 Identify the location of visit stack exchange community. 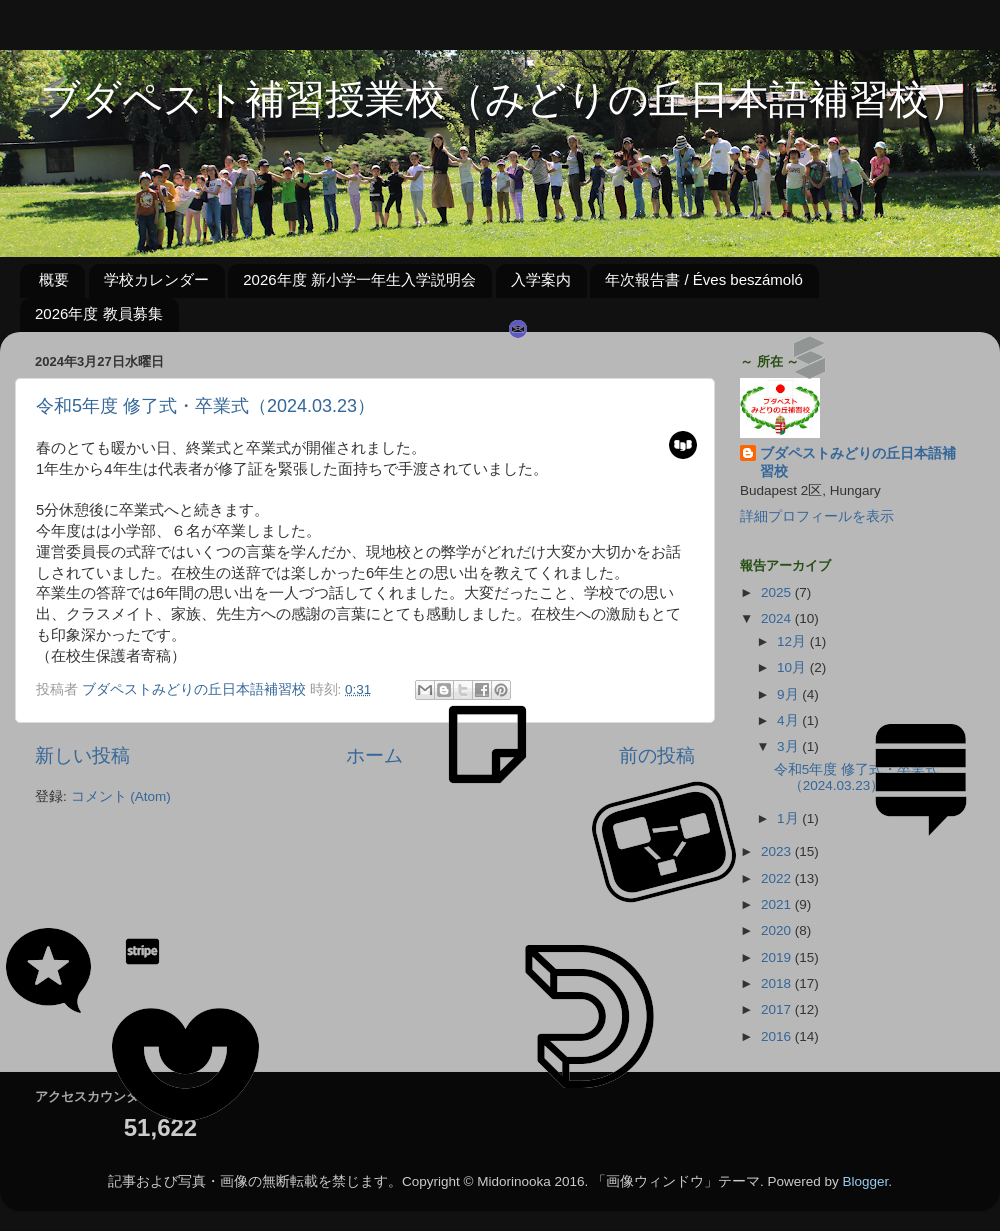
(921, 780).